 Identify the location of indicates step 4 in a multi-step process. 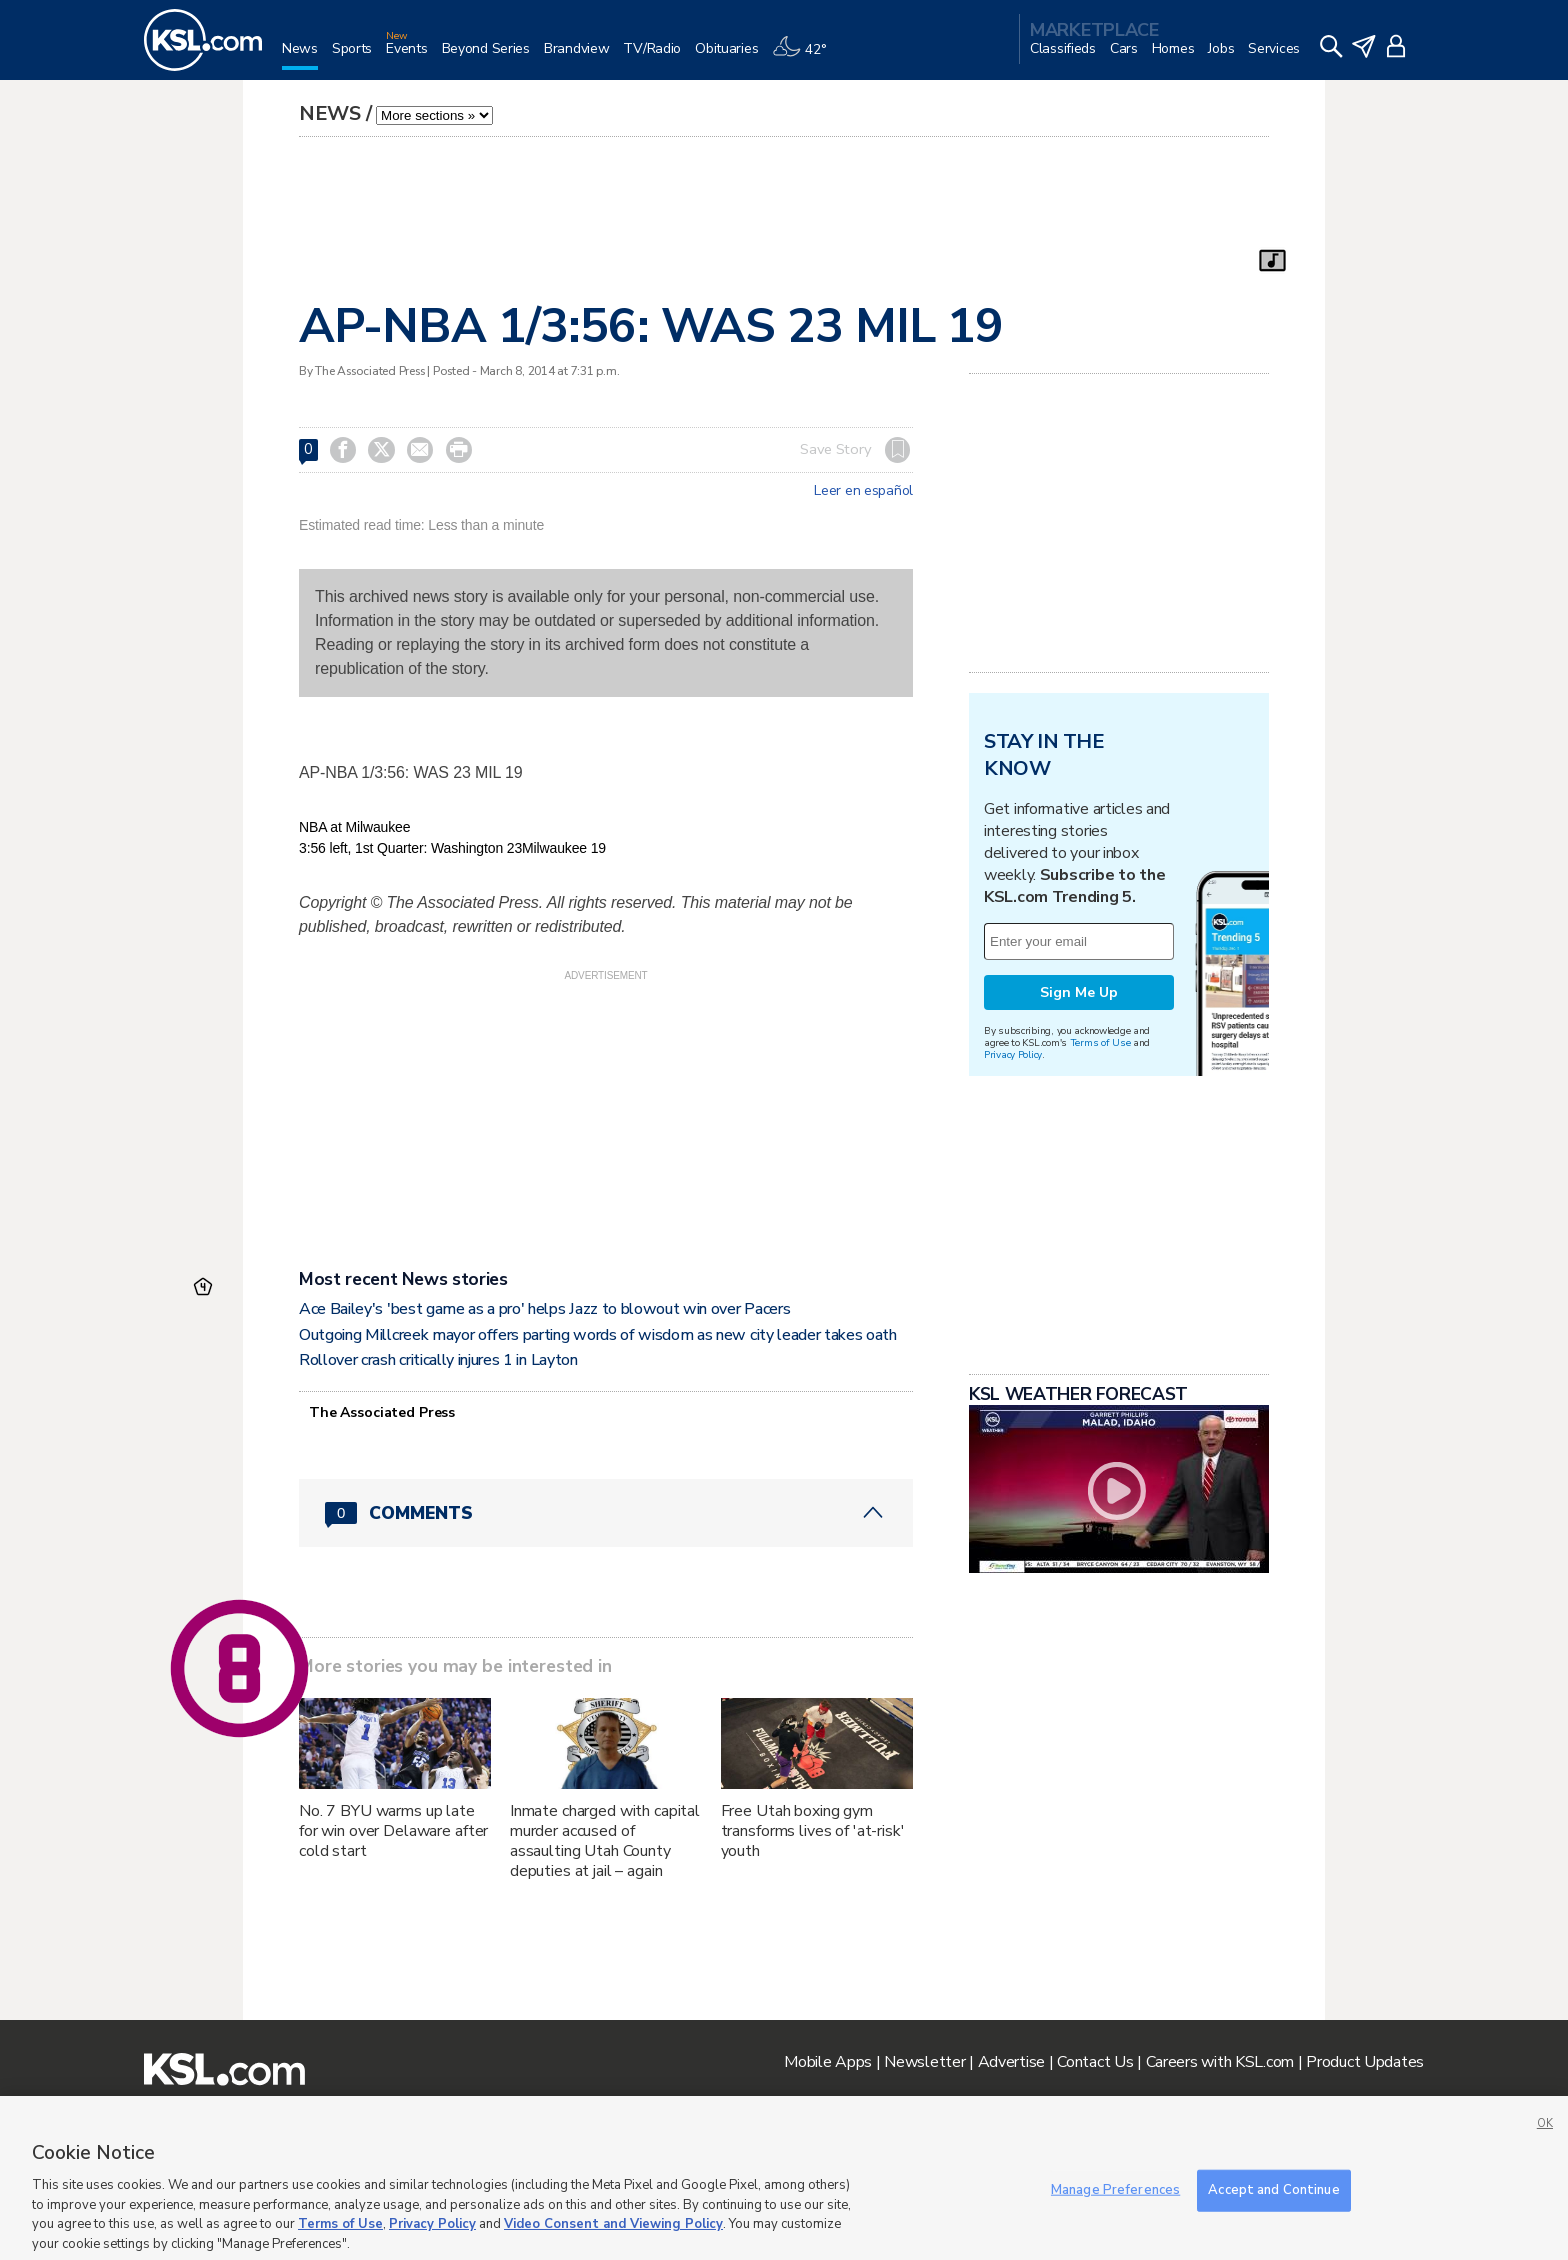
(203, 1287).